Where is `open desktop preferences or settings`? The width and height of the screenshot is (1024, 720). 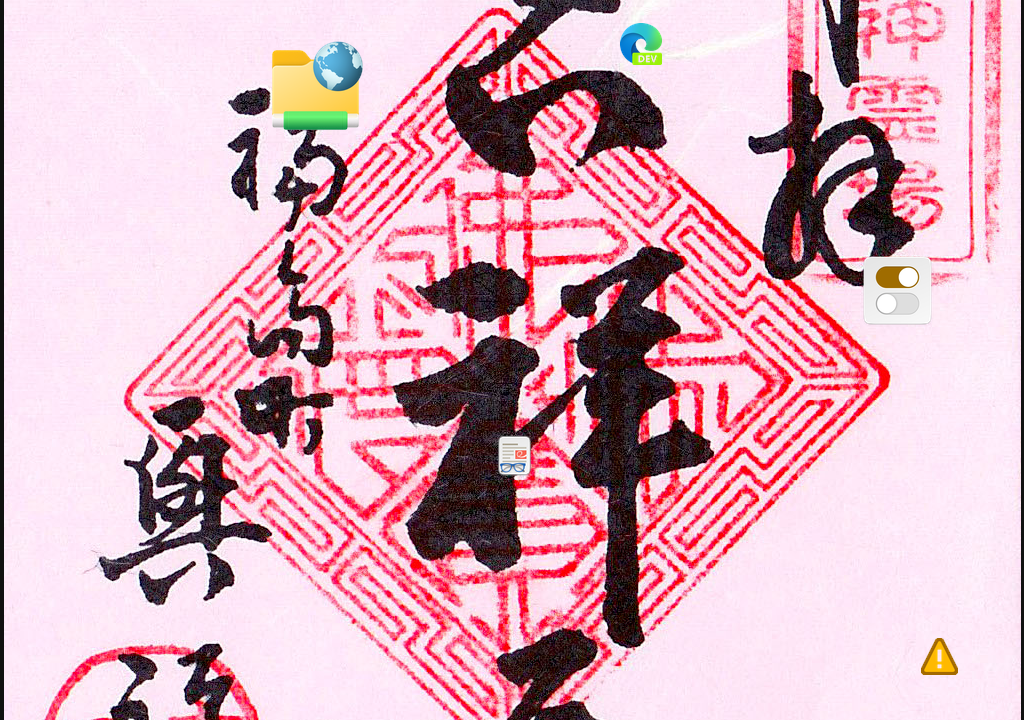
open desktop preferences or settings is located at coordinates (897, 290).